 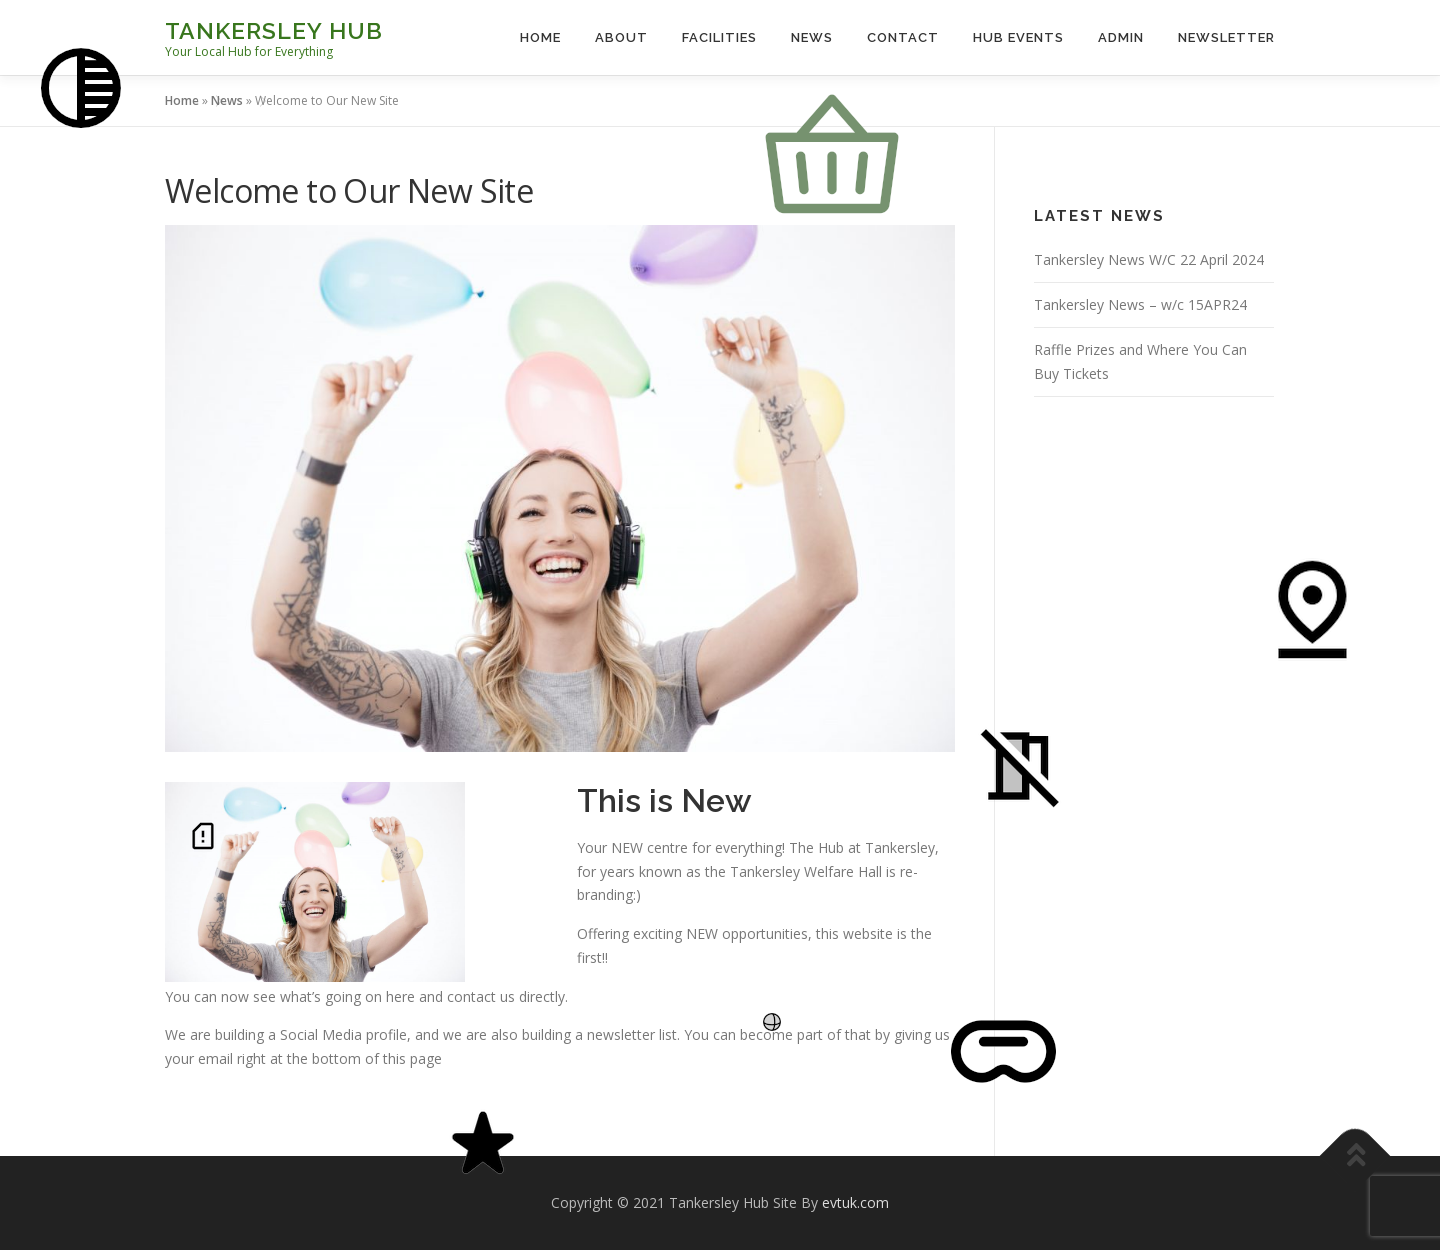 What do you see at coordinates (81, 88) in the screenshot?
I see `adjust image contrast settings` at bounding box center [81, 88].